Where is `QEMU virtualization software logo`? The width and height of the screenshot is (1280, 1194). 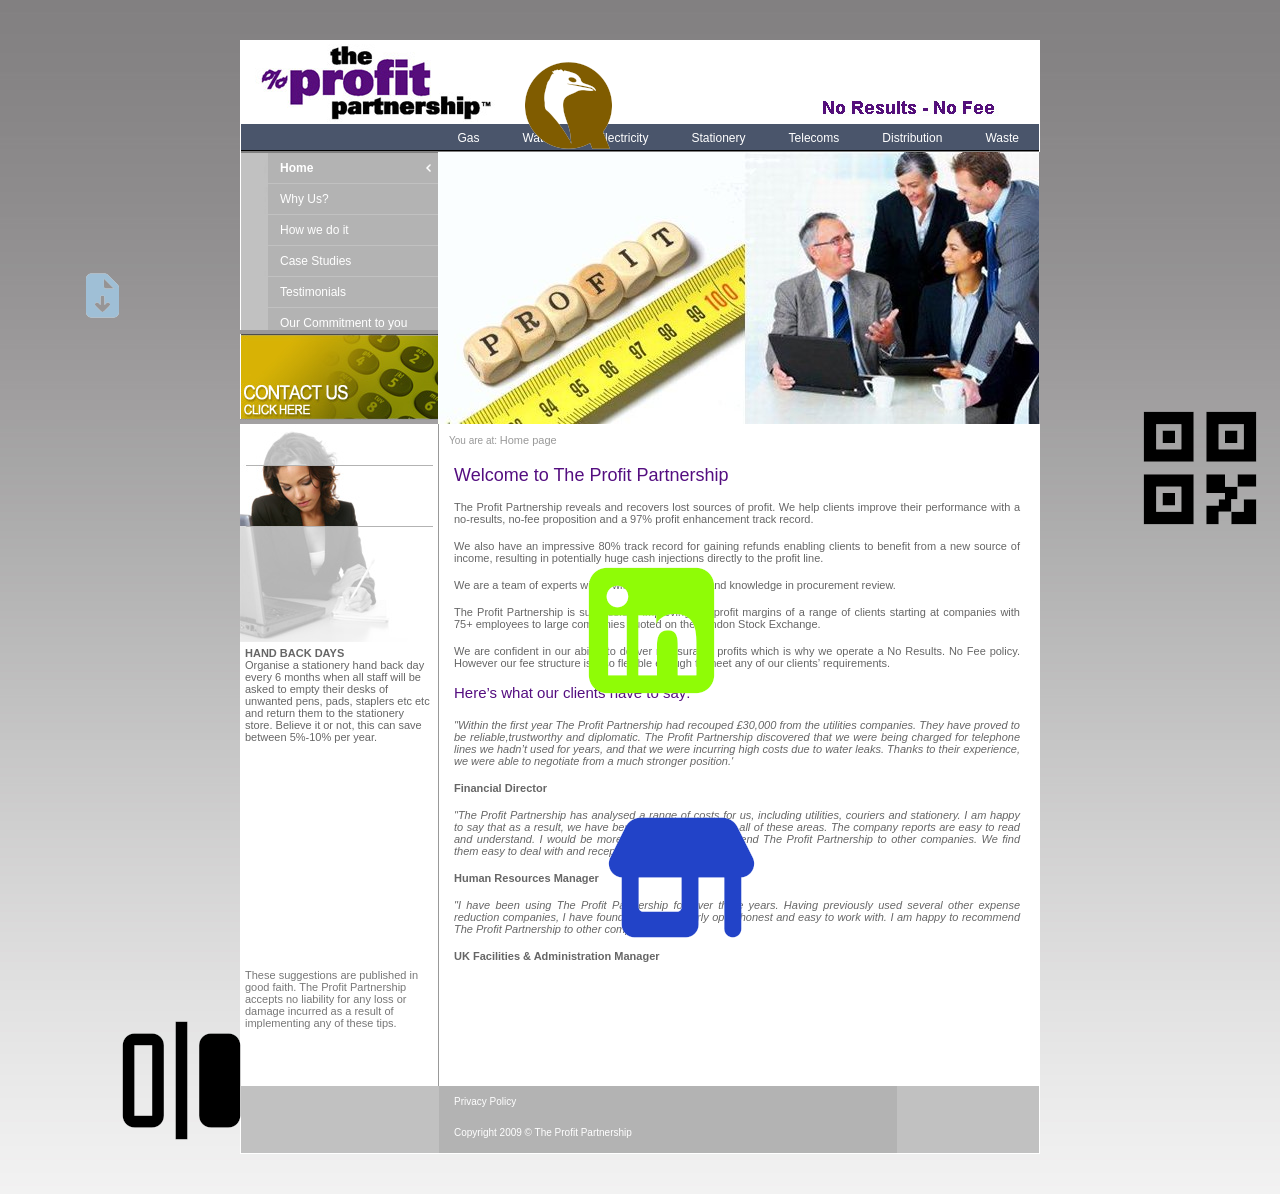
QEMU virtualization software logo is located at coordinates (568, 105).